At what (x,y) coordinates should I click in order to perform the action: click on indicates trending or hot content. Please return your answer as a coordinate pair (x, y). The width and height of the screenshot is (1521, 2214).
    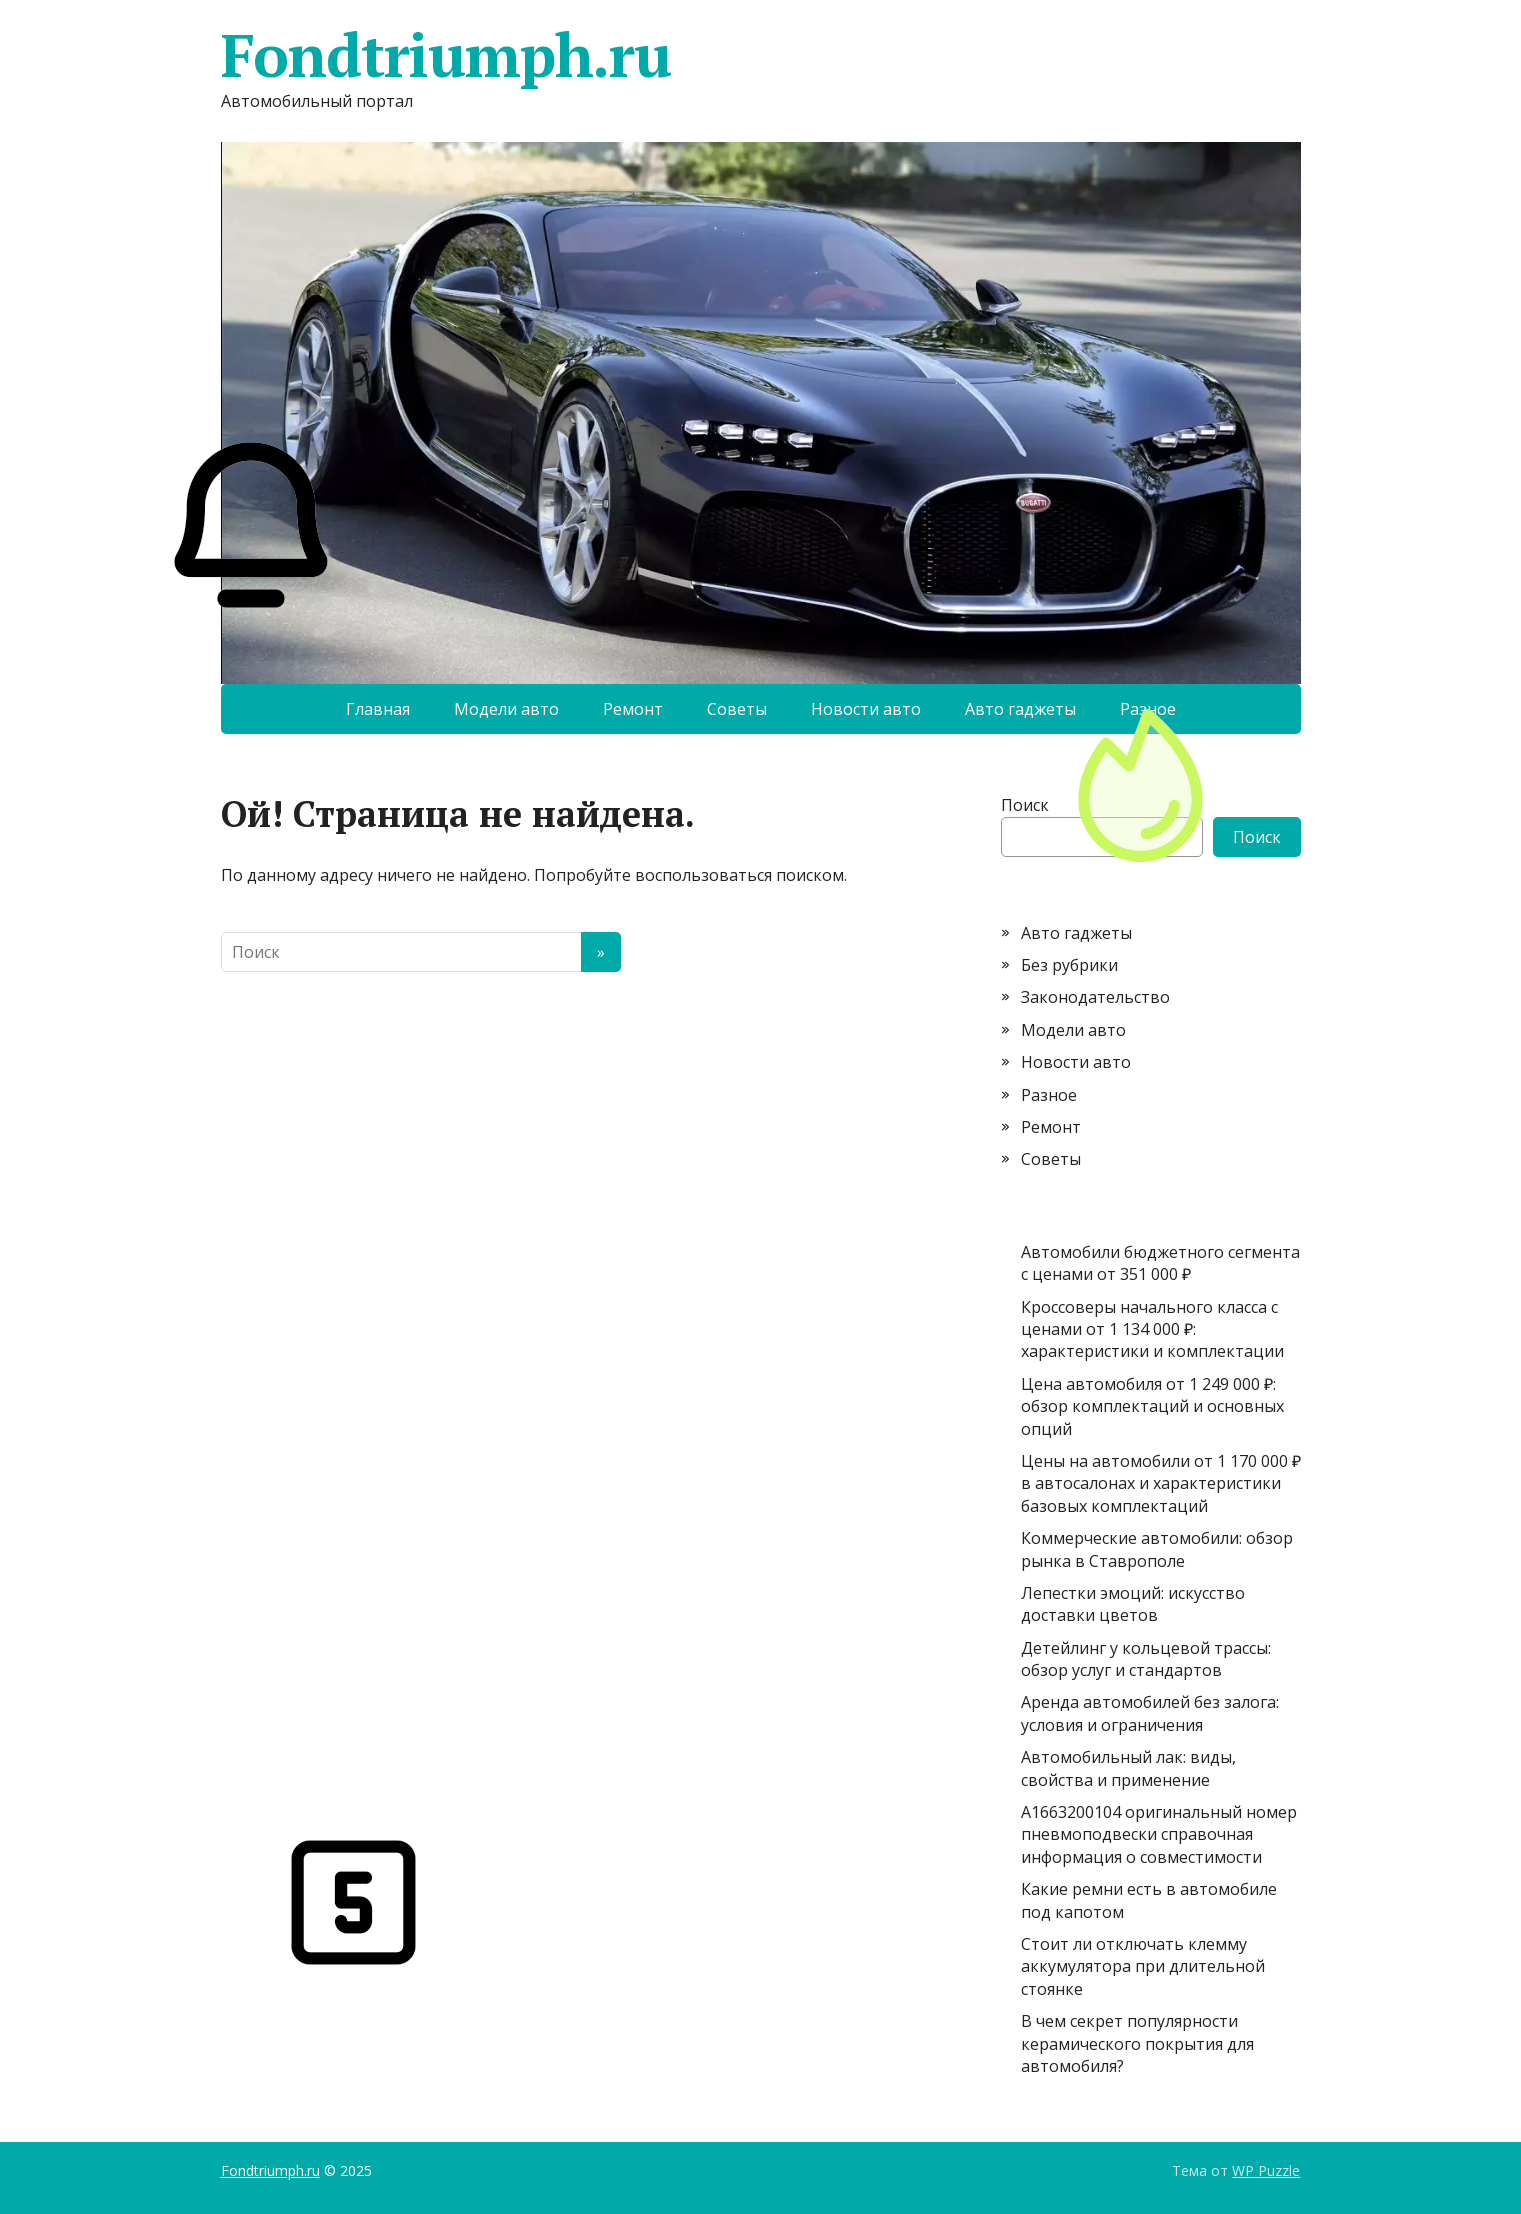
    Looking at the image, I should click on (1140, 788).